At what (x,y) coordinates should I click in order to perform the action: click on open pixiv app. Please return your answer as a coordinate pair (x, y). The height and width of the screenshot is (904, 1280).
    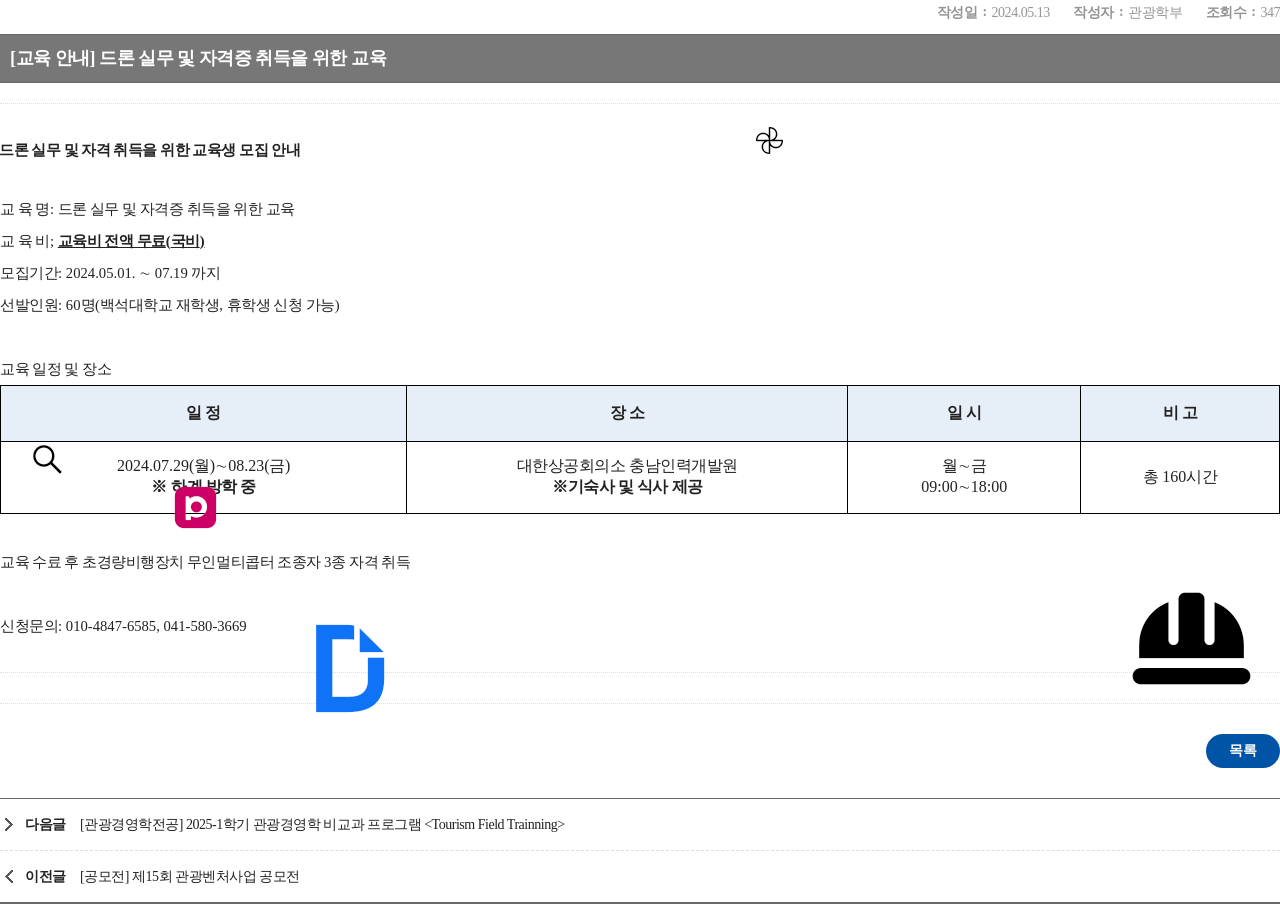
    Looking at the image, I should click on (195, 507).